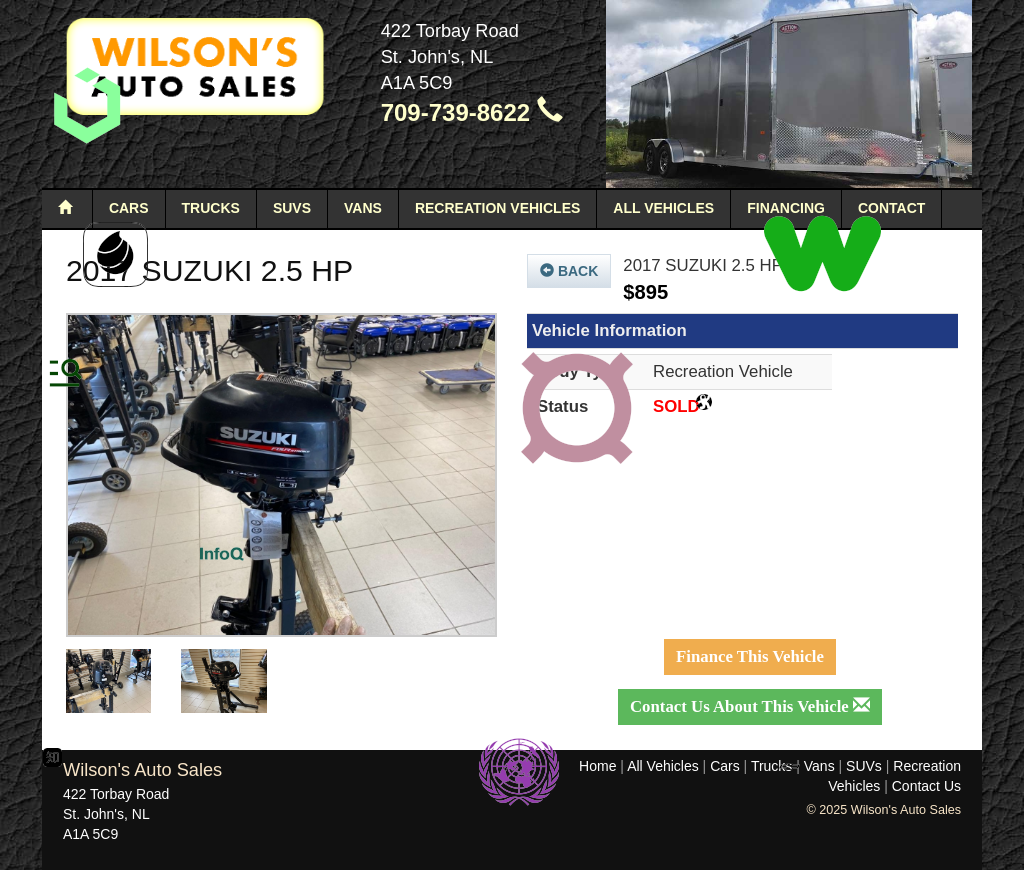 The image size is (1024, 870). I want to click on chevrolet brand logo, so click(789, 766).